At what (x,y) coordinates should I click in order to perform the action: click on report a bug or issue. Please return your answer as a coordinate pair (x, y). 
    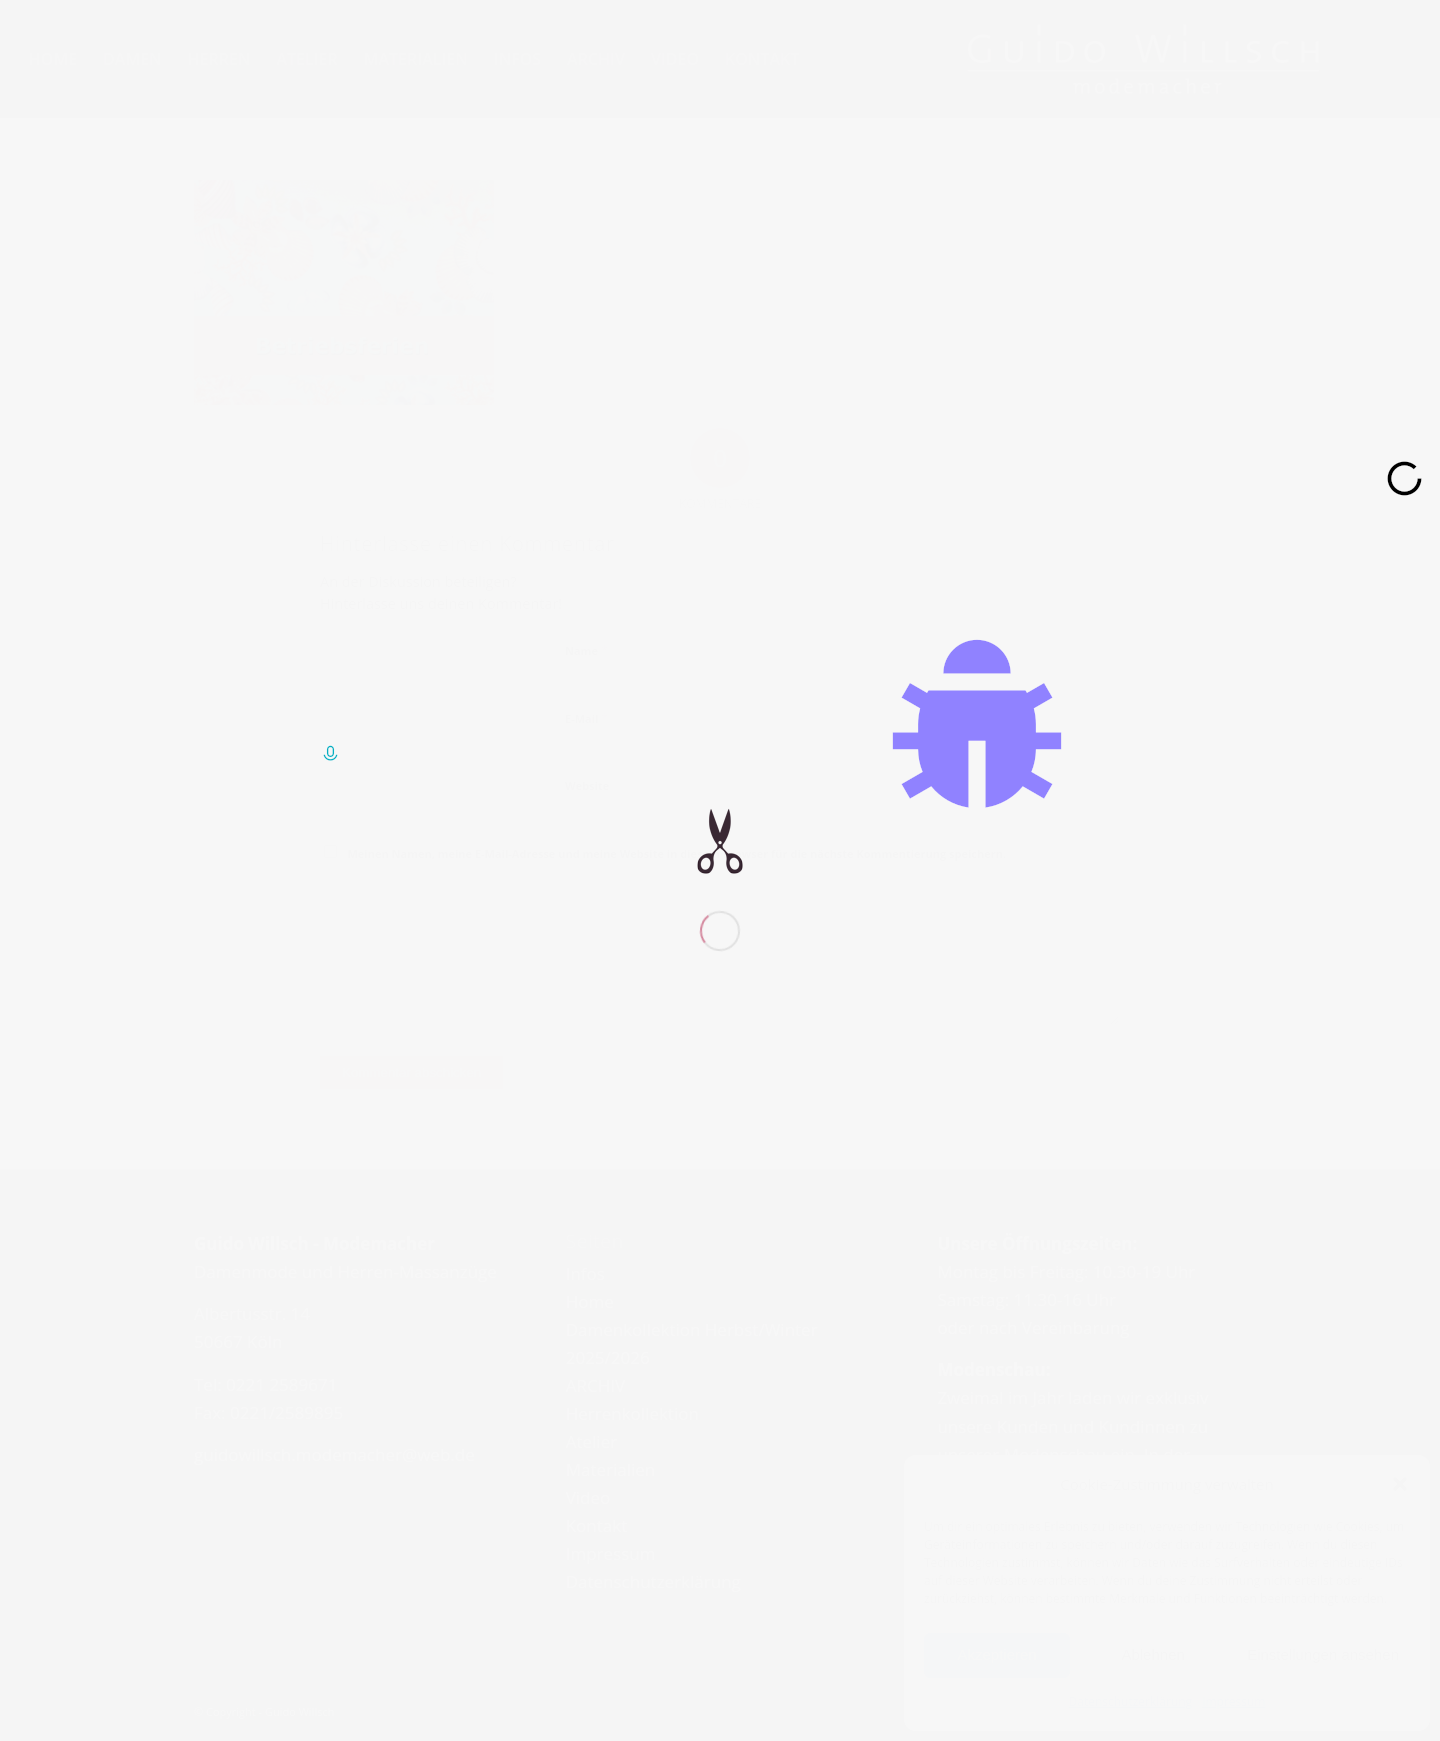
    Looking at the image, I should click on (977, 724).